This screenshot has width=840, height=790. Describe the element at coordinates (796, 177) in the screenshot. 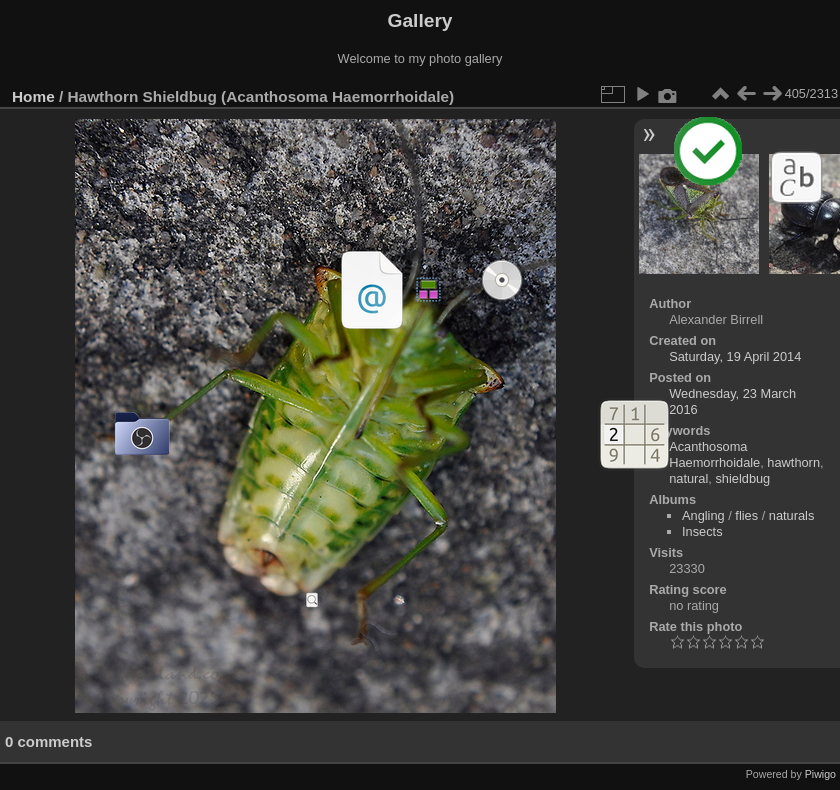

I see `access font and typography settings` at that location.